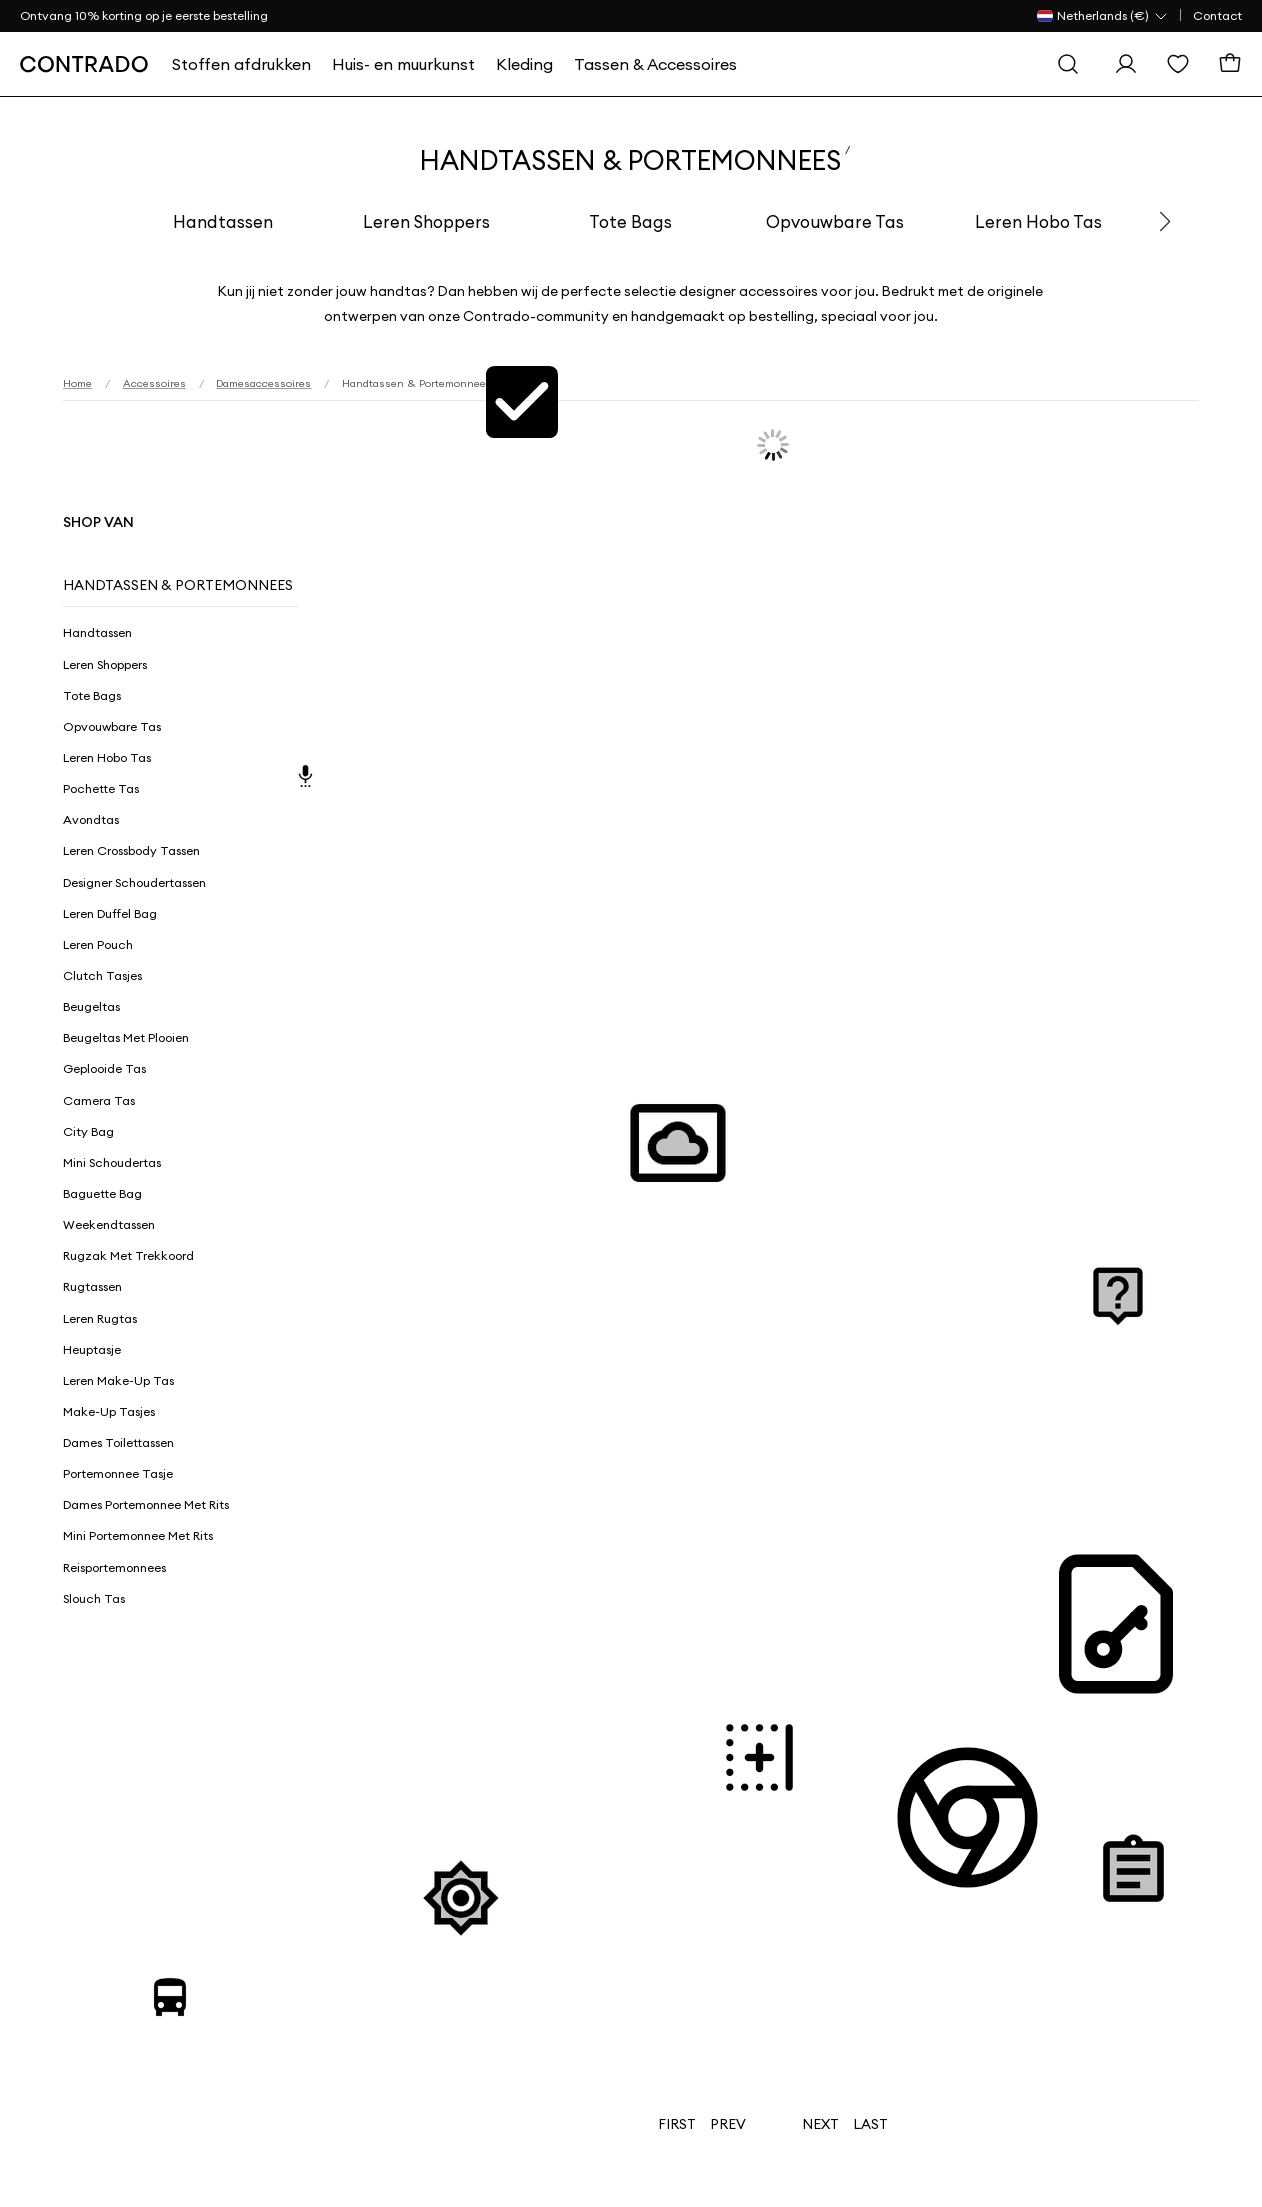 The image size is (1262, 2207). Describe the element at coordinates (967, 1817) in the screenshot. I see `open Google Chrome browser` at that location.